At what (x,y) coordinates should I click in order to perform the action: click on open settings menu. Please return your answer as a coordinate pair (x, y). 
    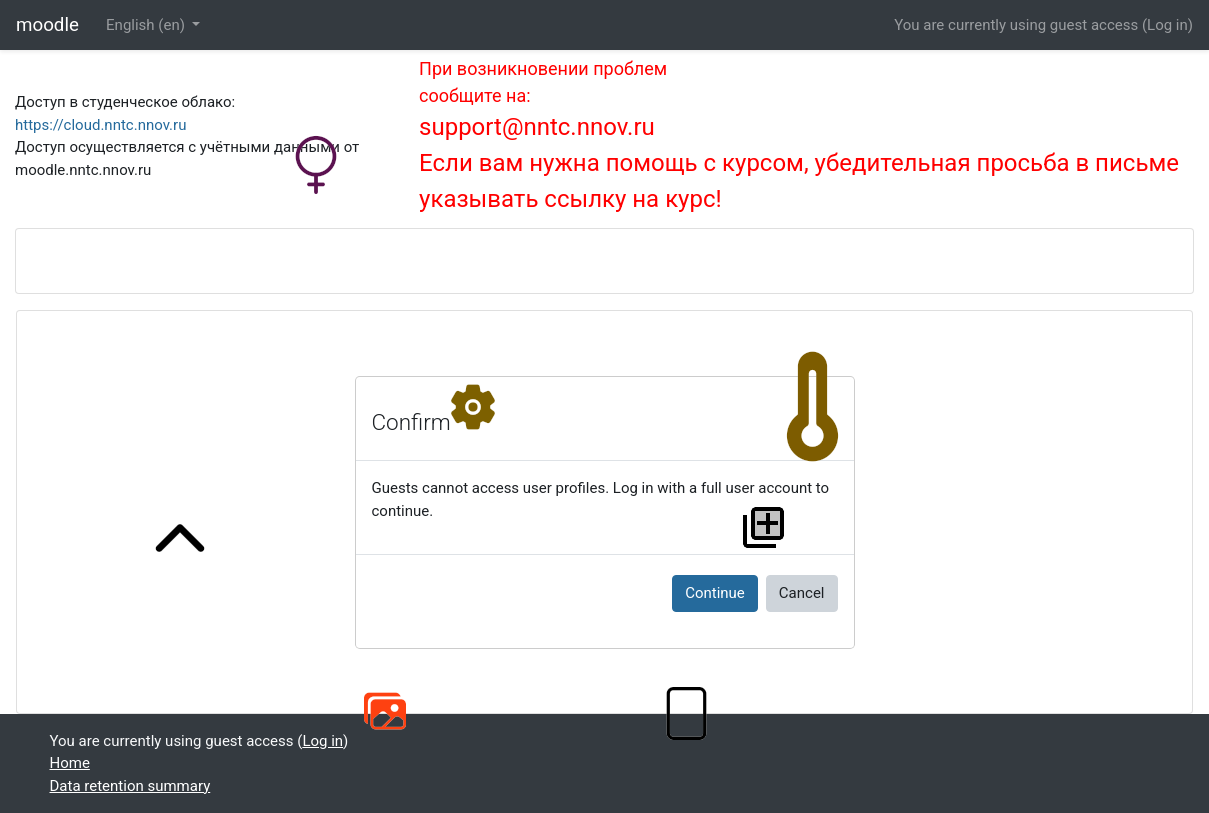
    Looking at the image, I should click on (473, 407).